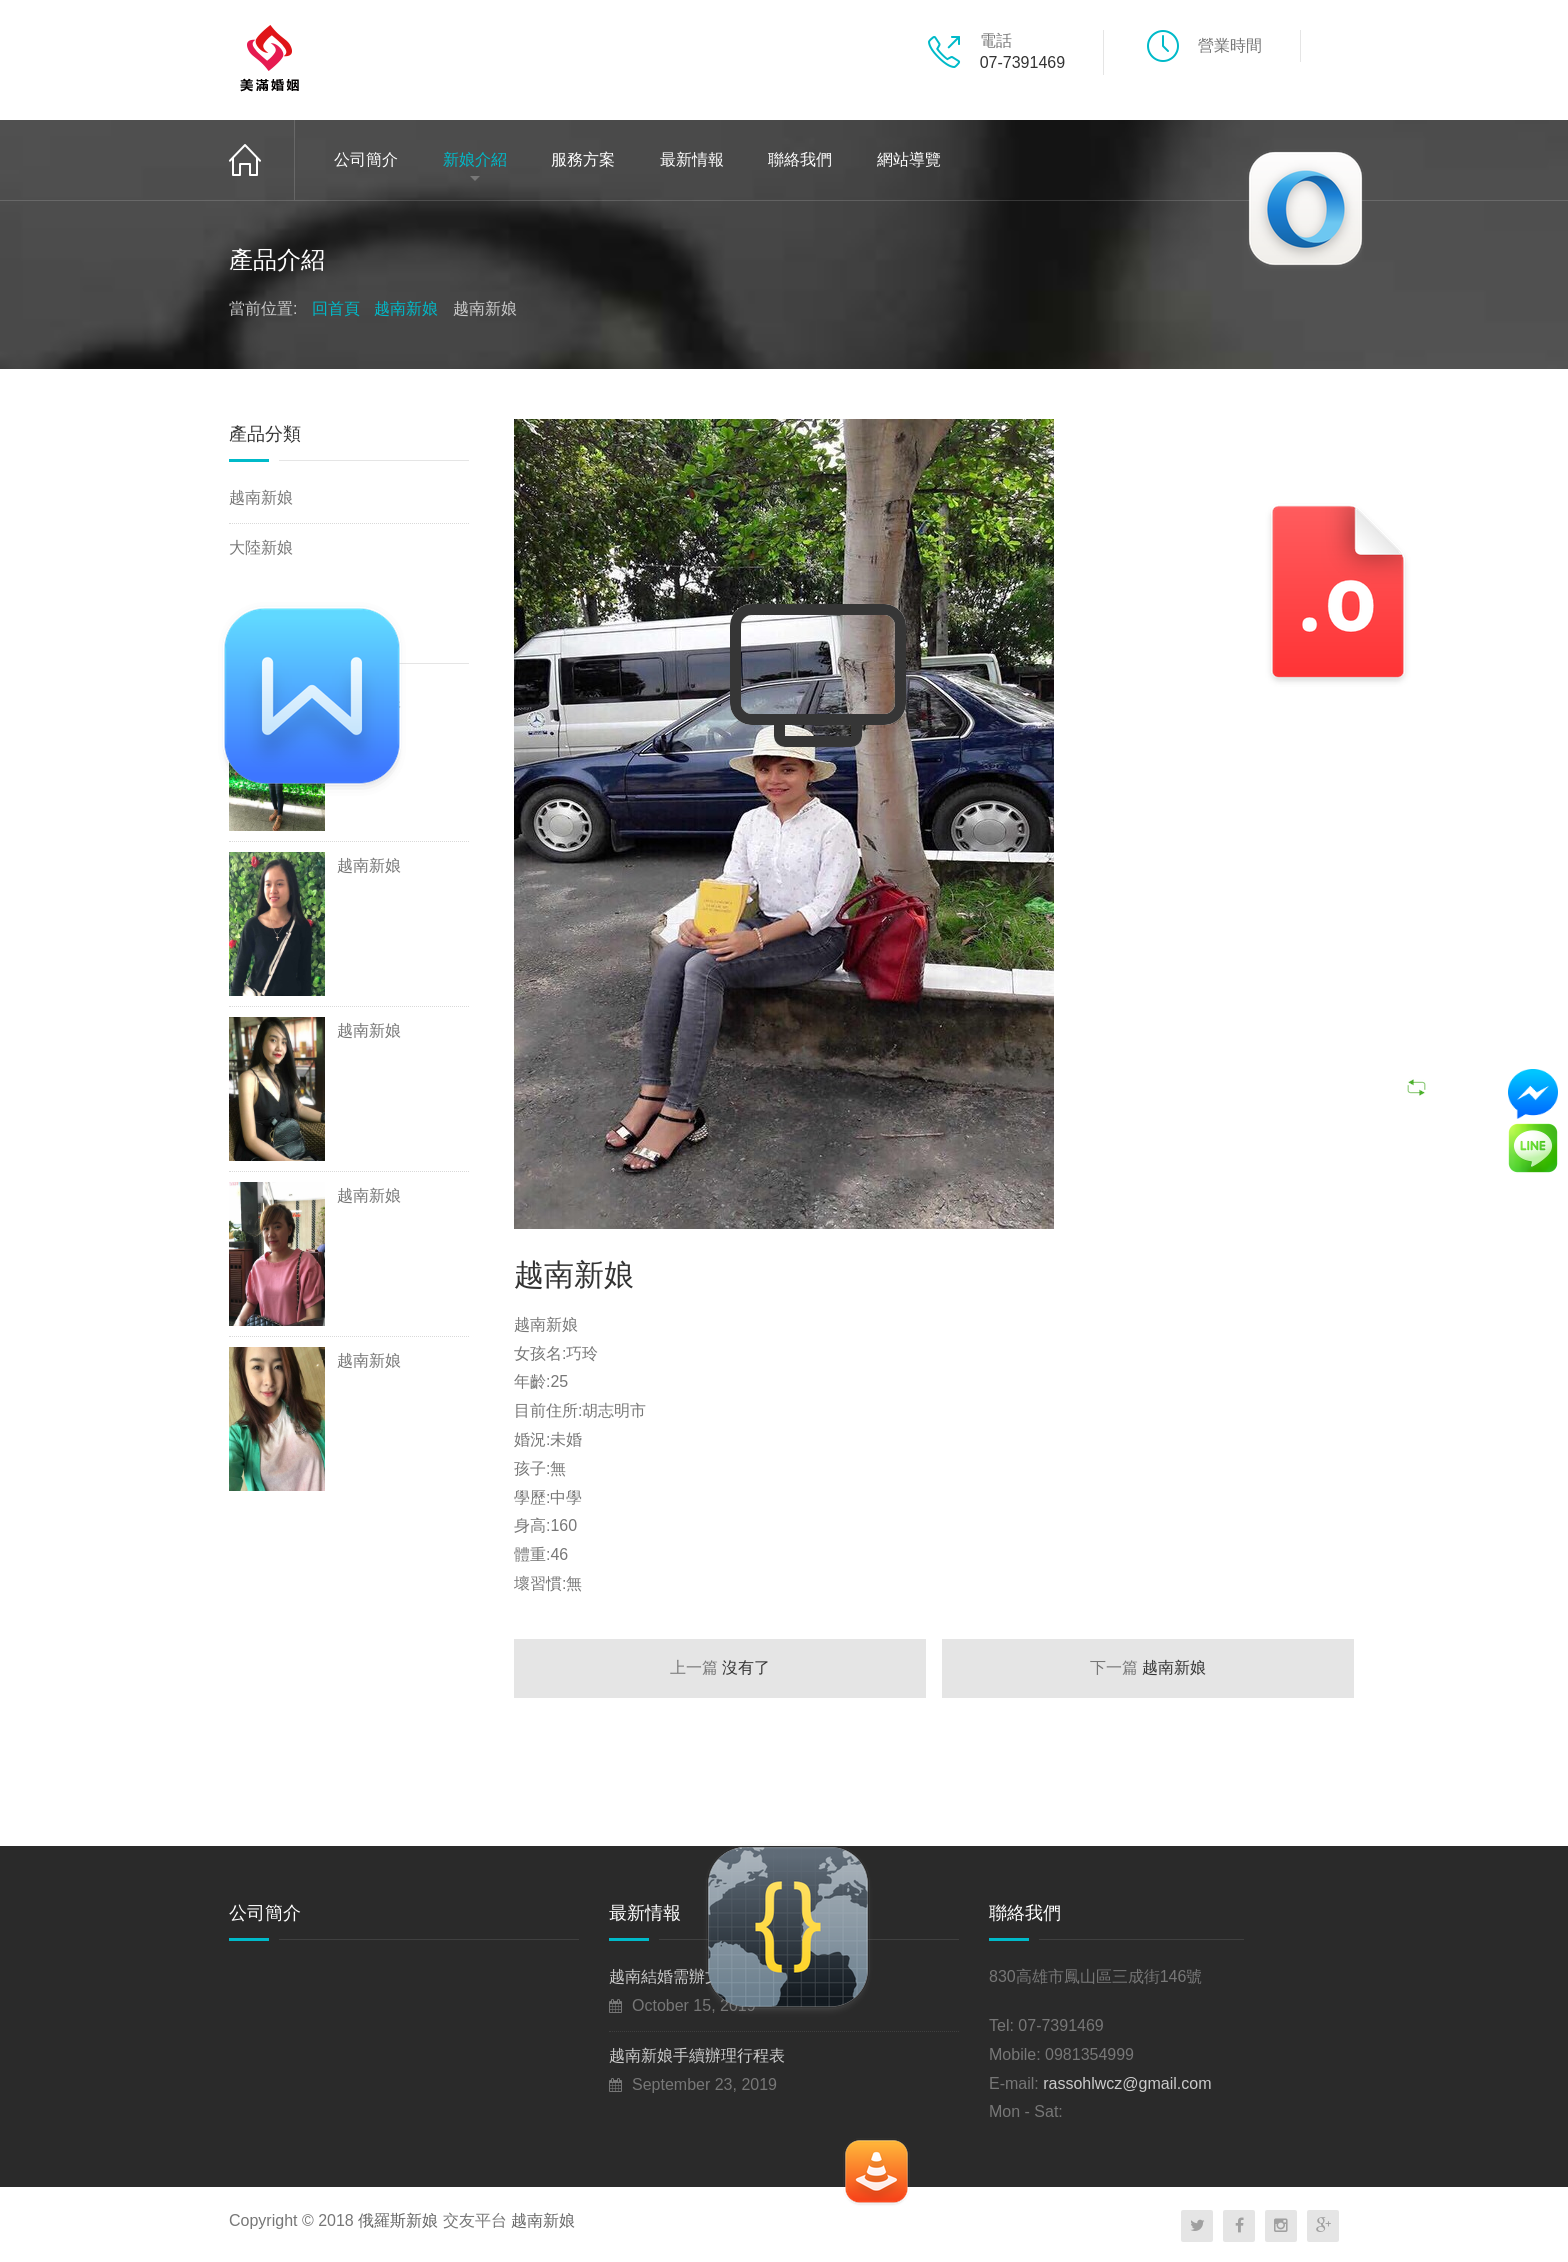 The height and width of the screenshot is (2262, 1568). What do you see at coordinates (312, 696) in the screenshot?
I see `open wps office application` at bounding box center [312, 696].